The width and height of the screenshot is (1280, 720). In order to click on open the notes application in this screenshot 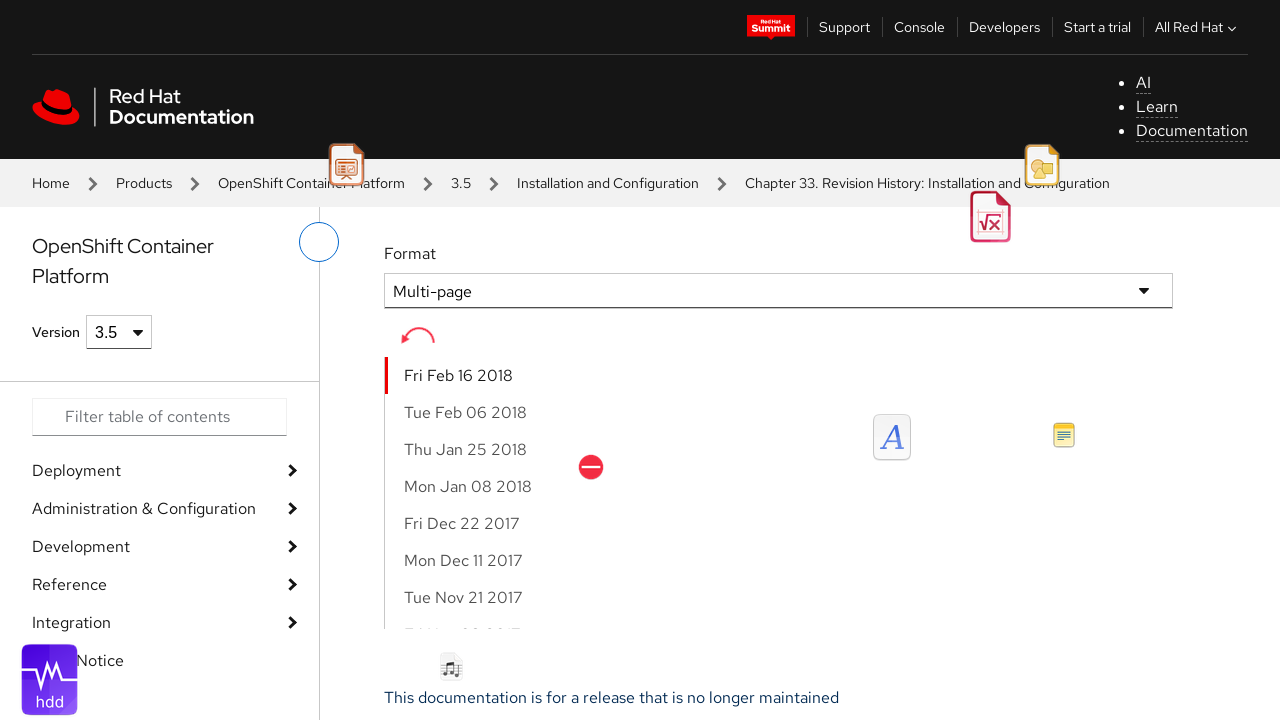, I will do `click(1064, 435)`.